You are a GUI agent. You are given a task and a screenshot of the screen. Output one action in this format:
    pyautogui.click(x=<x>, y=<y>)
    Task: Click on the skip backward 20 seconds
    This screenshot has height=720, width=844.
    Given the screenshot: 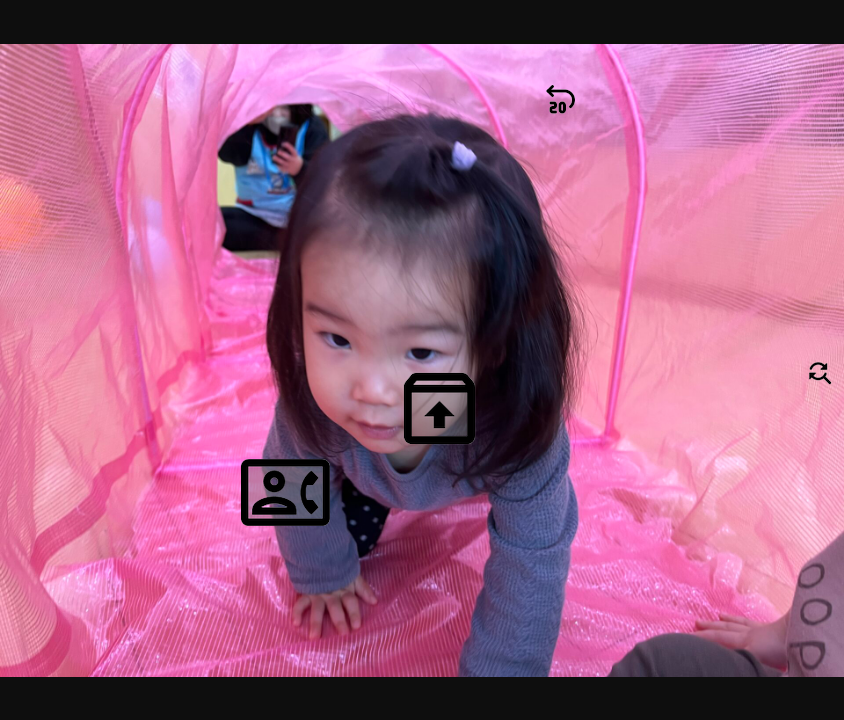 What is the action you would take?
    pyautogui.click(x=560, y=100)
    